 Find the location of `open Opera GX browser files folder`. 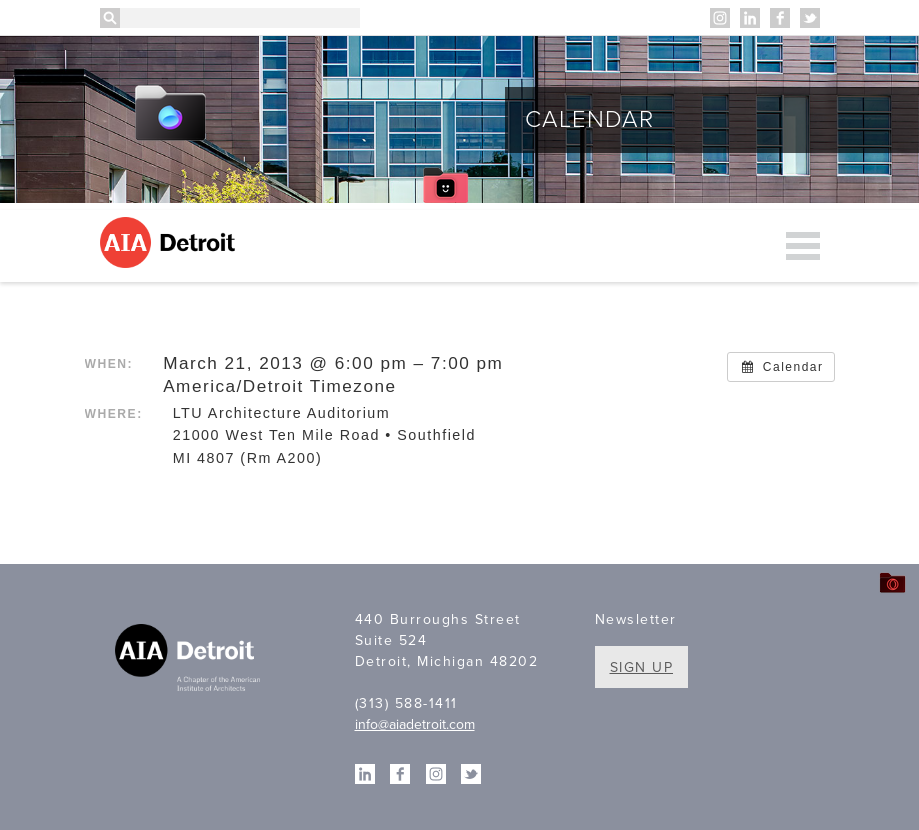

open Opera GX browser files folder is located at coordinates (892, 583).